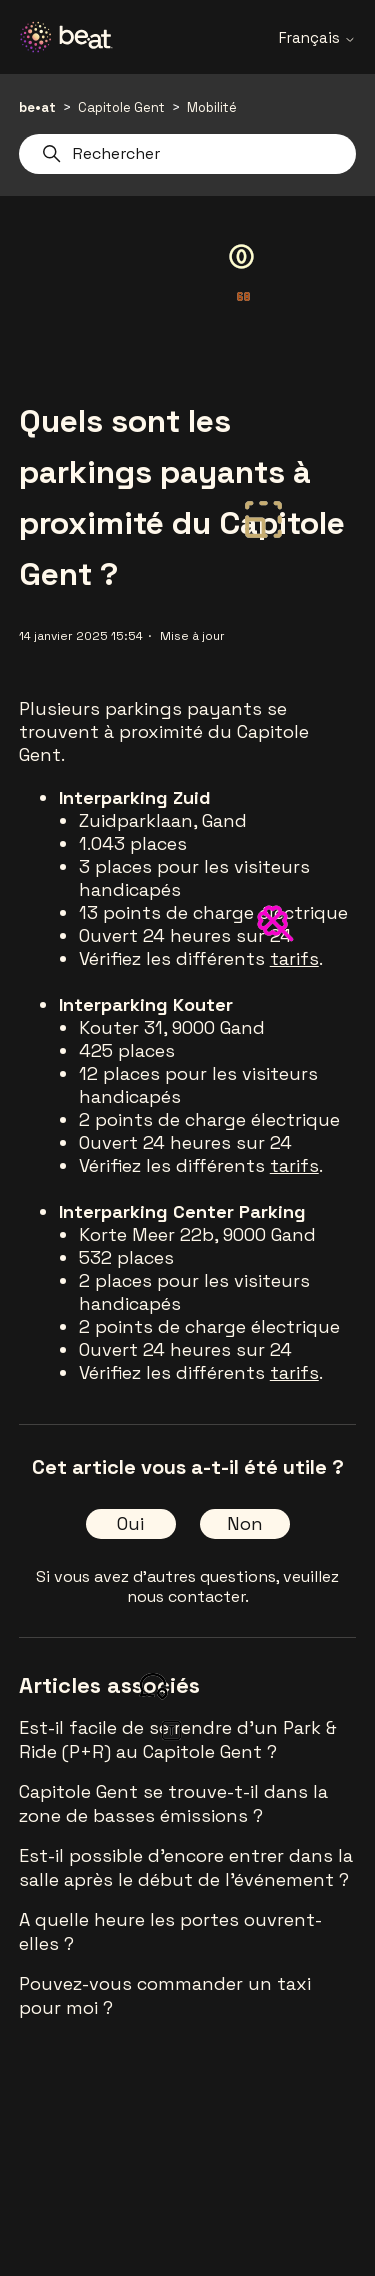  I want to click on indicates luck or bonus feature, so click(274, 922).